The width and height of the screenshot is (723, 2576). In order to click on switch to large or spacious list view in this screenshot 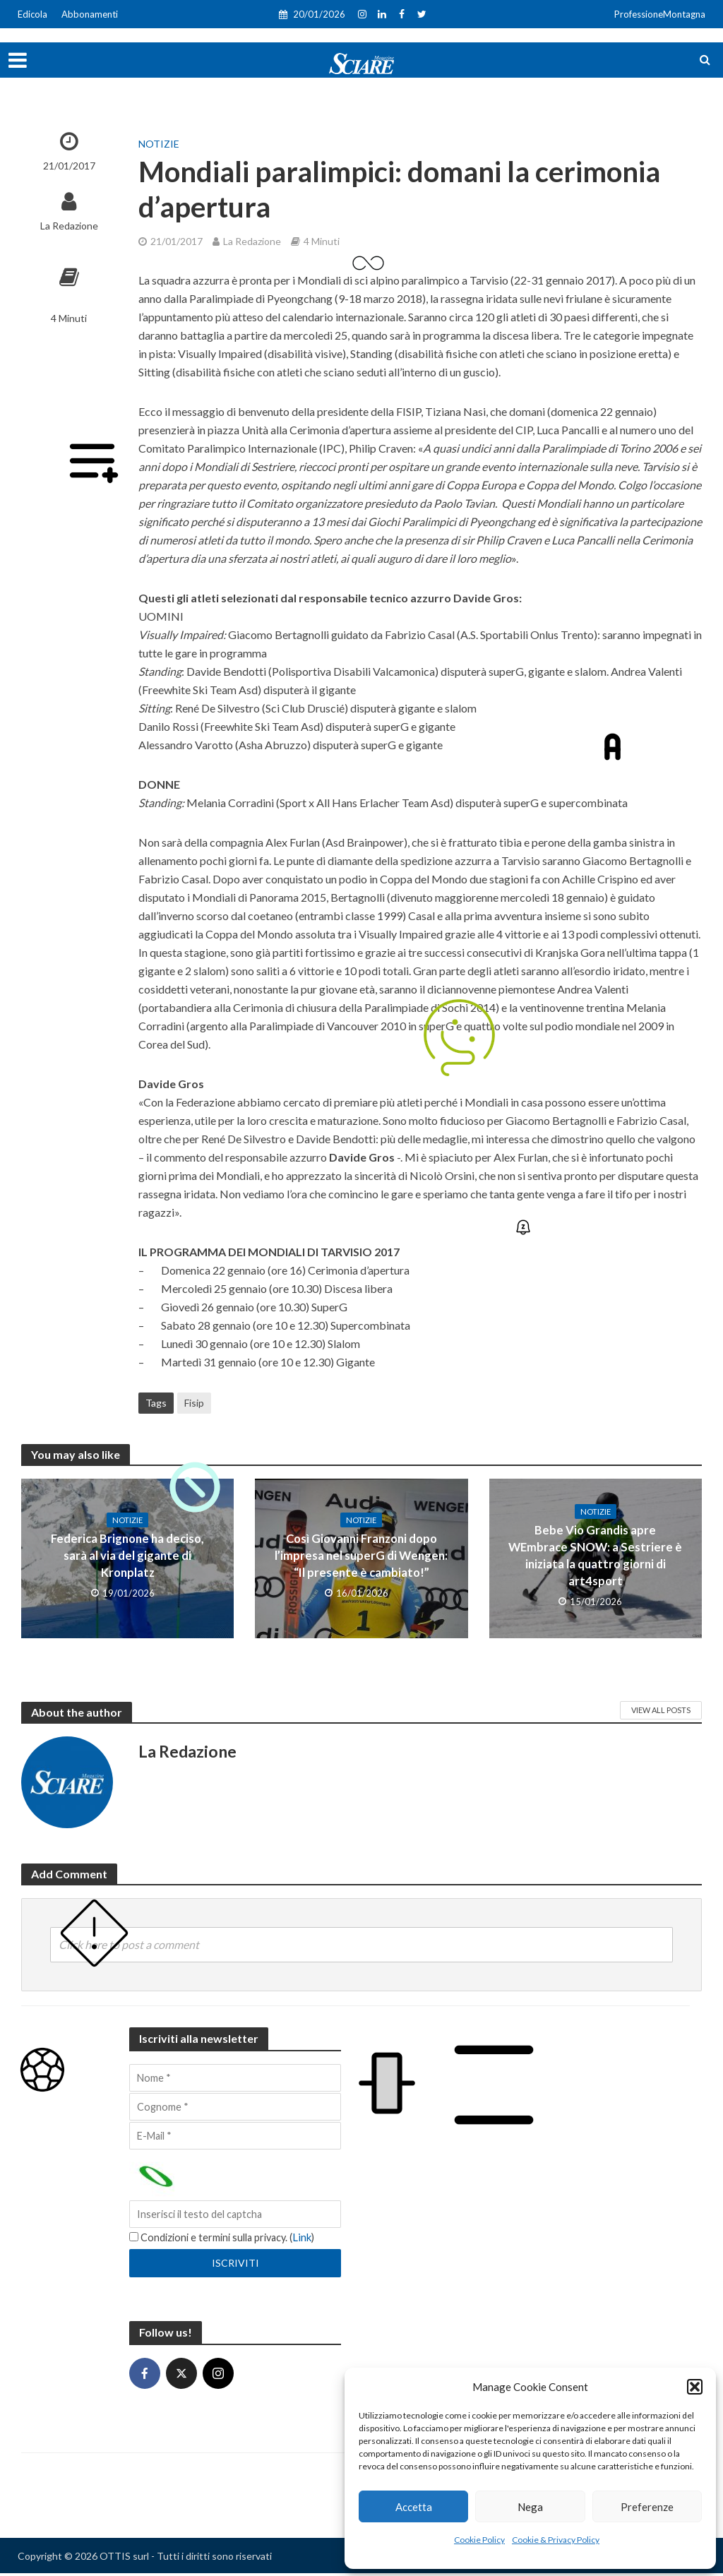, I will do `click(494, 2085)`.